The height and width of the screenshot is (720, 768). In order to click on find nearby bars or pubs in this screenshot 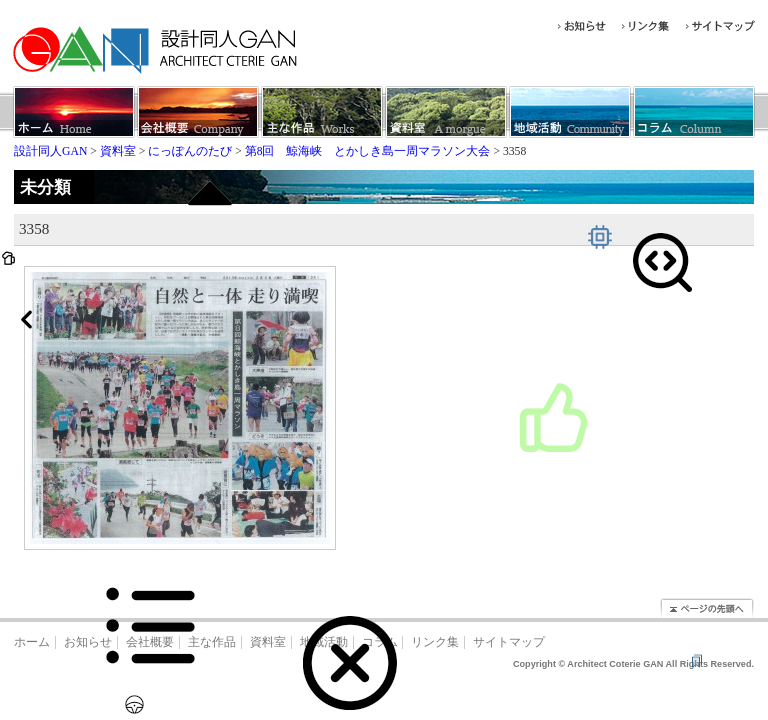, I will do `click(8, 258)`.